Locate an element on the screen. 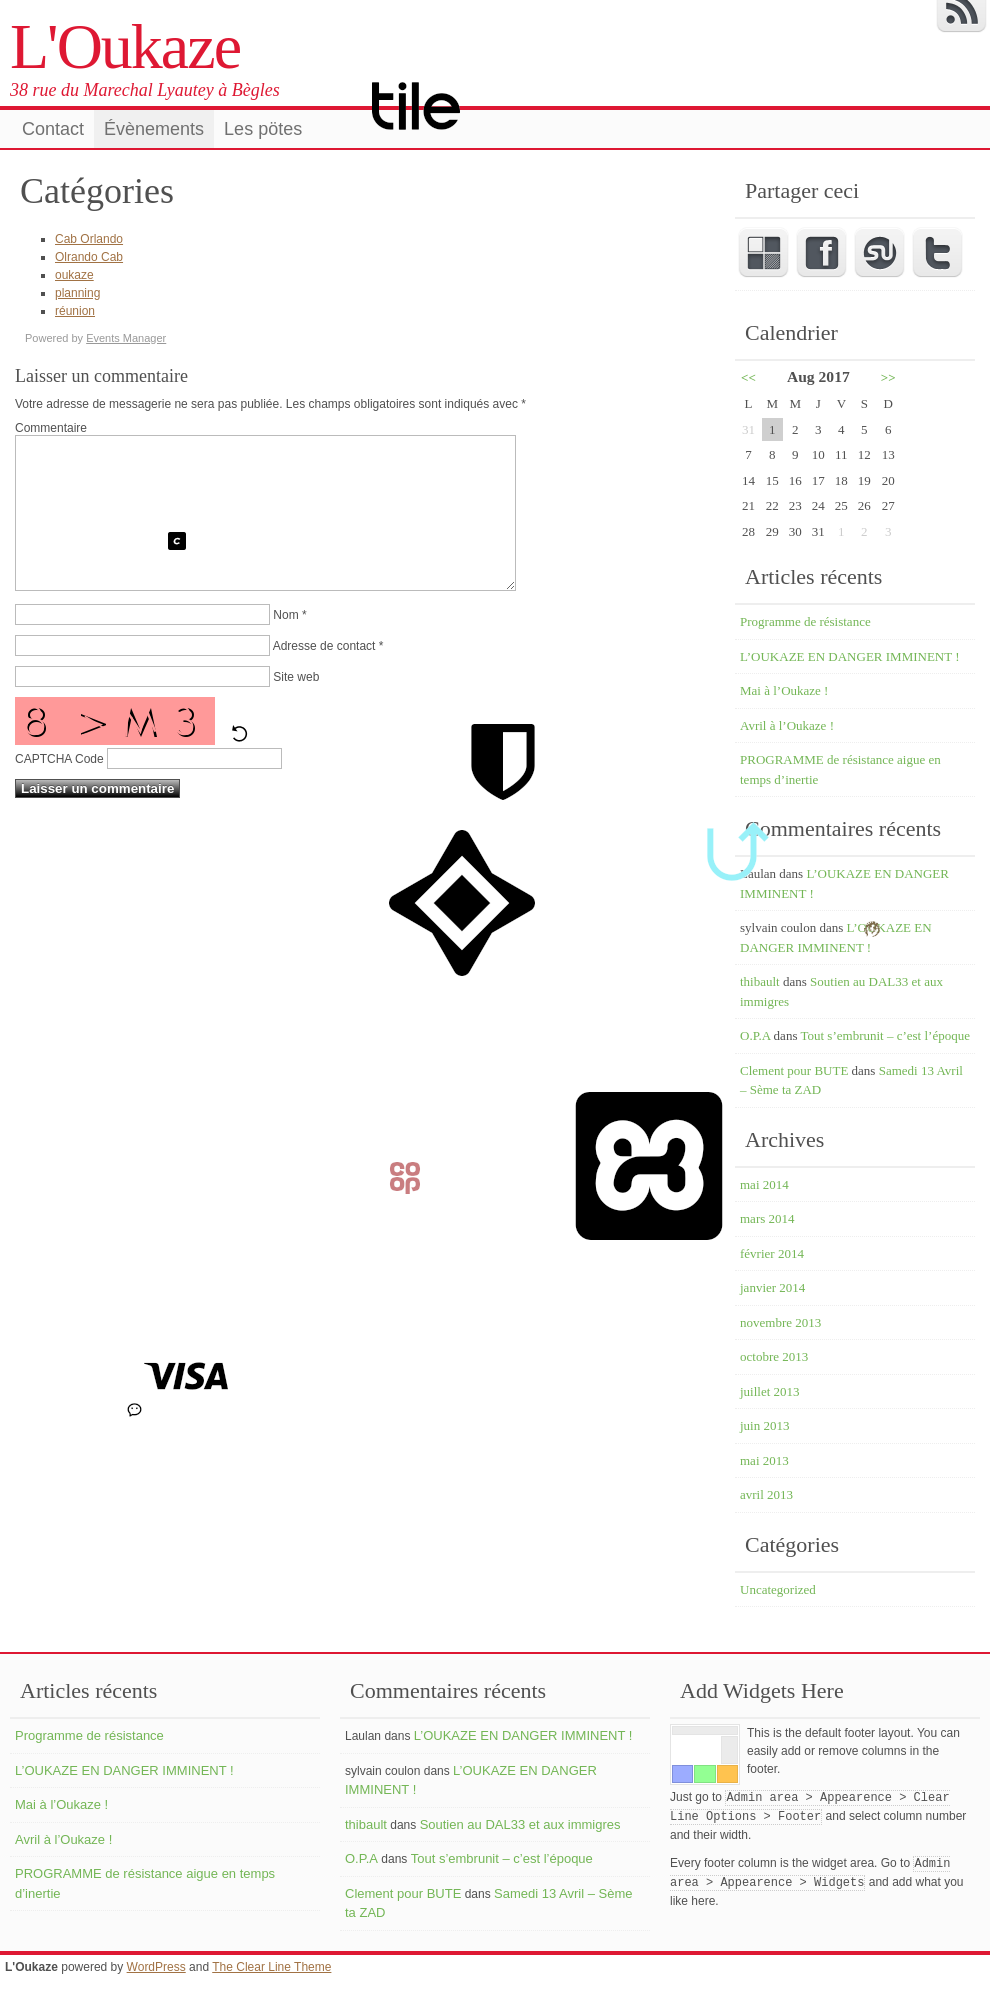 Image resolution: width=990 pixels, height=1993 pixels. open bitwarden password manager is located at coordinates (503, 762).